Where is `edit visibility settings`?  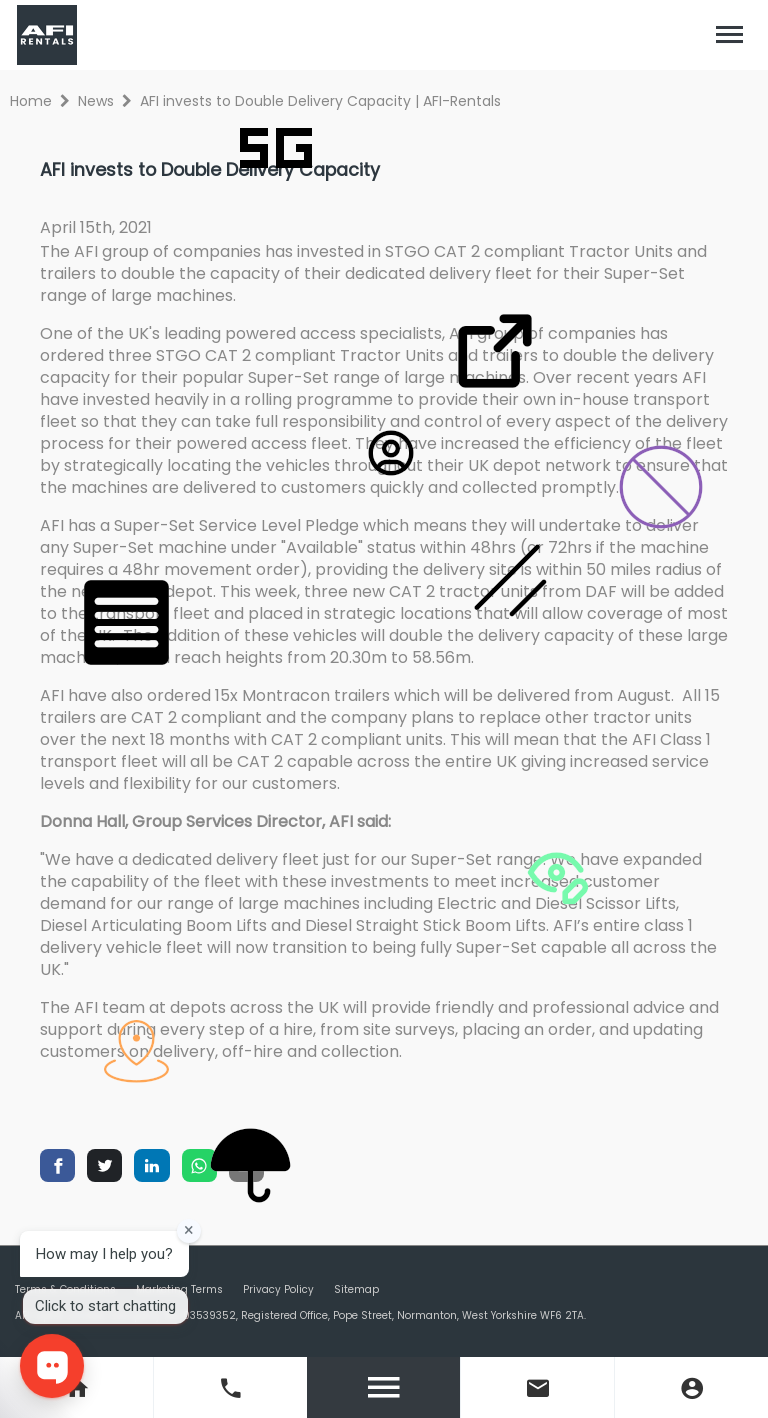
edit visibility settings is located at coordinates (556, 872).